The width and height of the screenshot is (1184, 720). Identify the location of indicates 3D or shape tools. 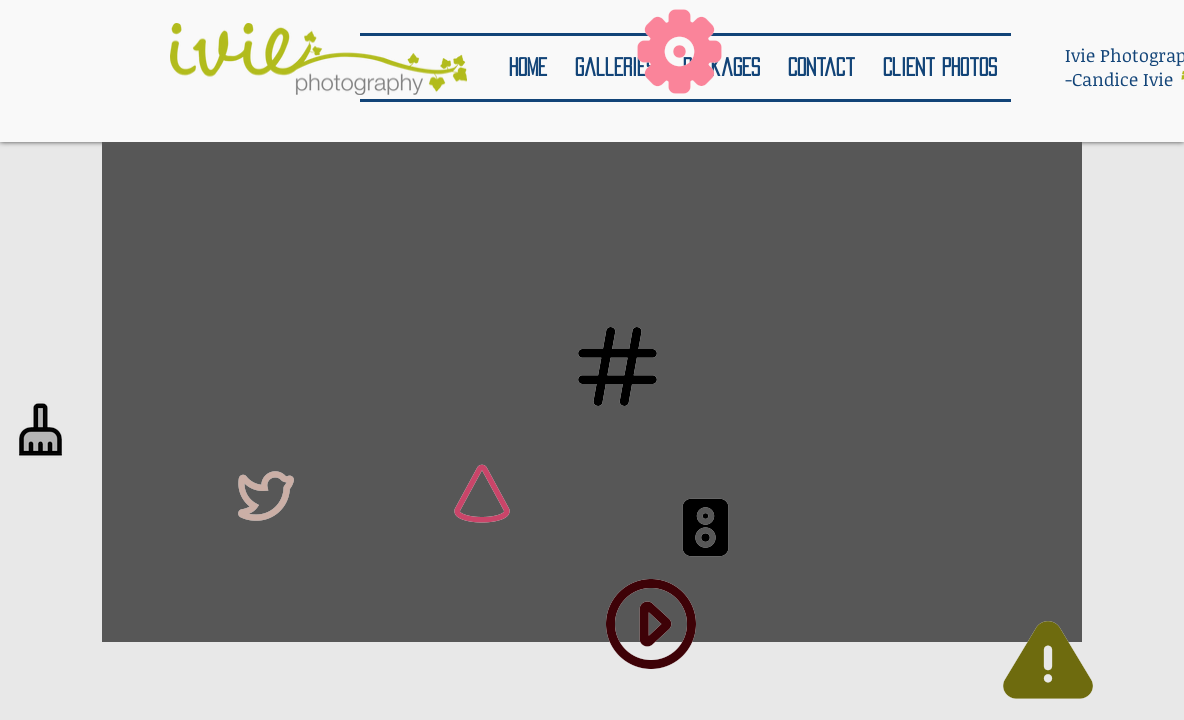
(482, 495).